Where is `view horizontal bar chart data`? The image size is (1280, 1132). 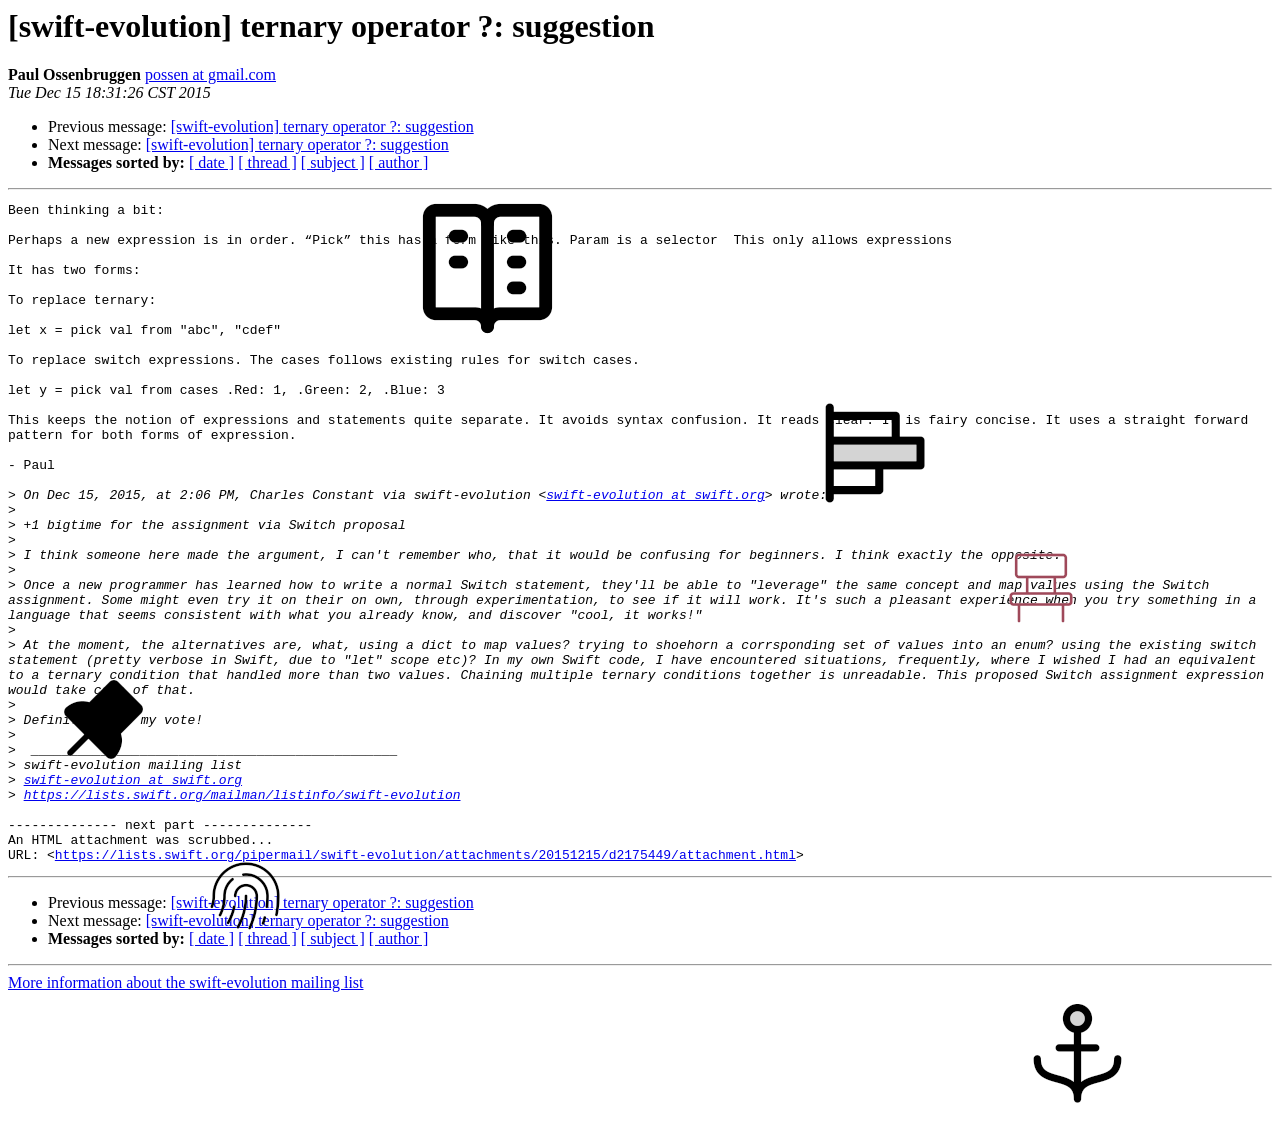
view horizontal bar chart data is located at coordinates (871, 453).